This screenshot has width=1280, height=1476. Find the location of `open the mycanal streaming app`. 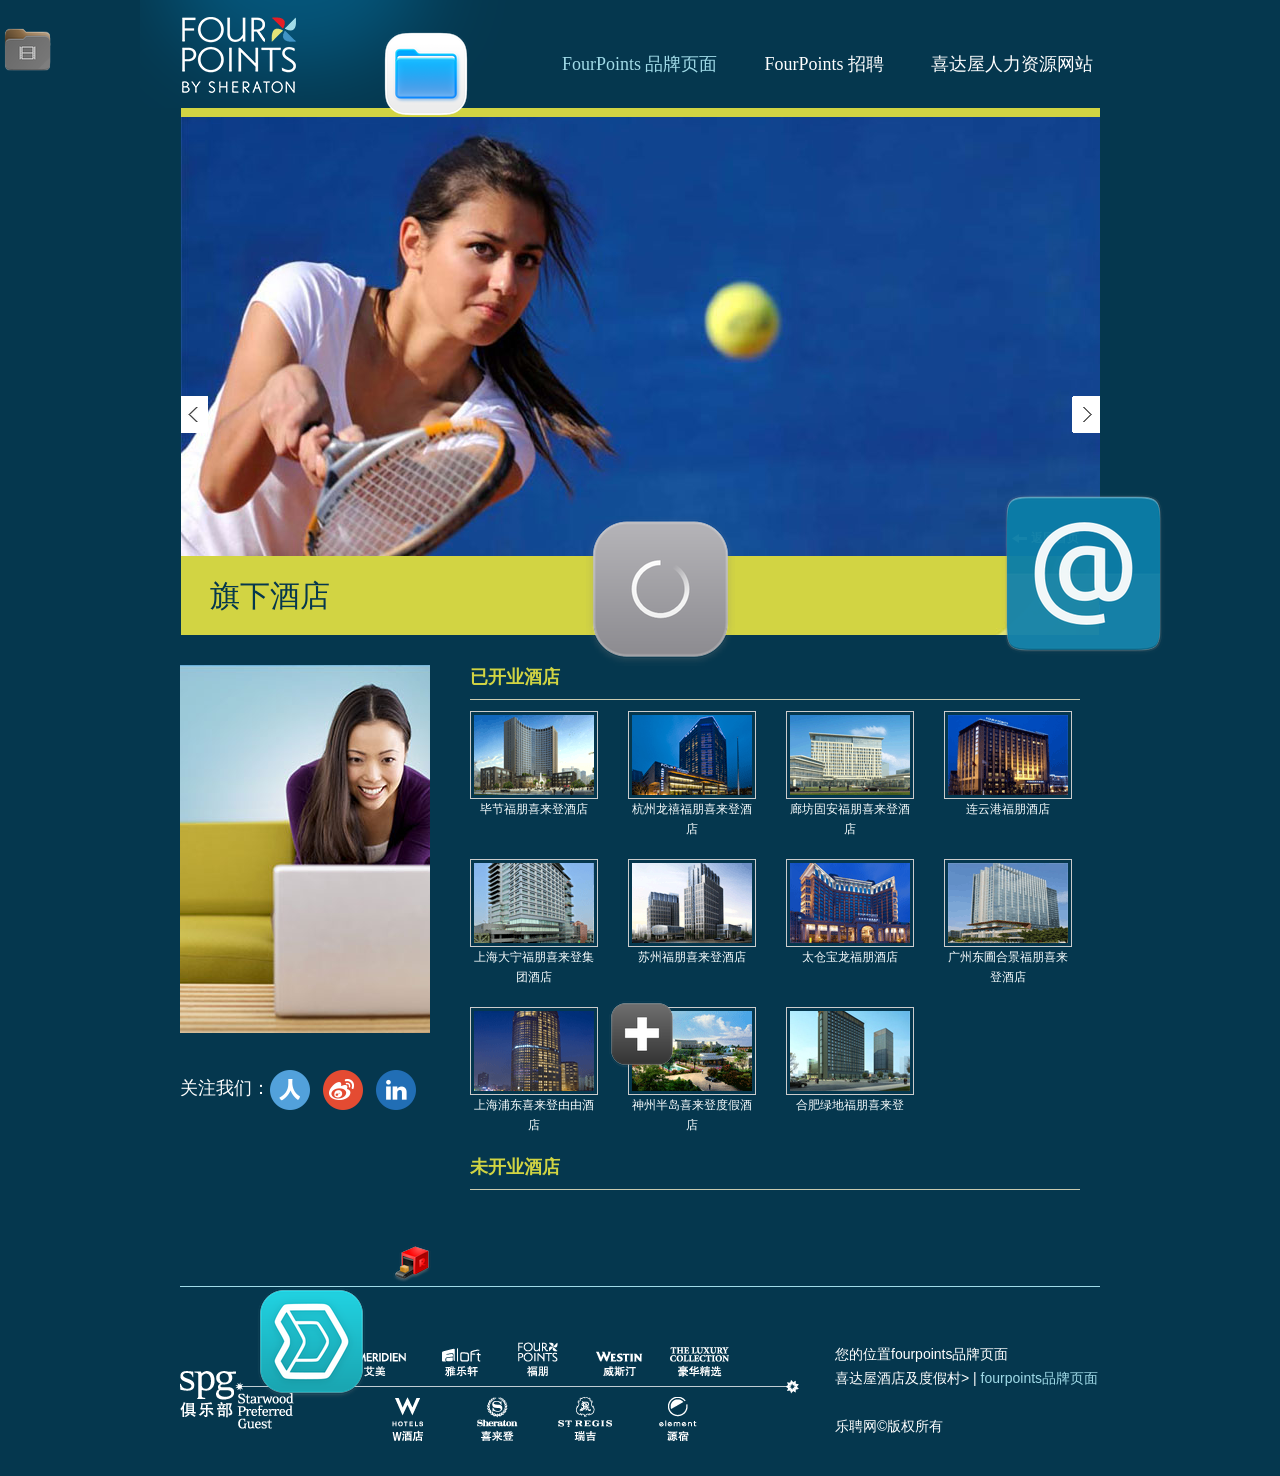

open the mycanal streaming app is located at coordinates (642, 1034).